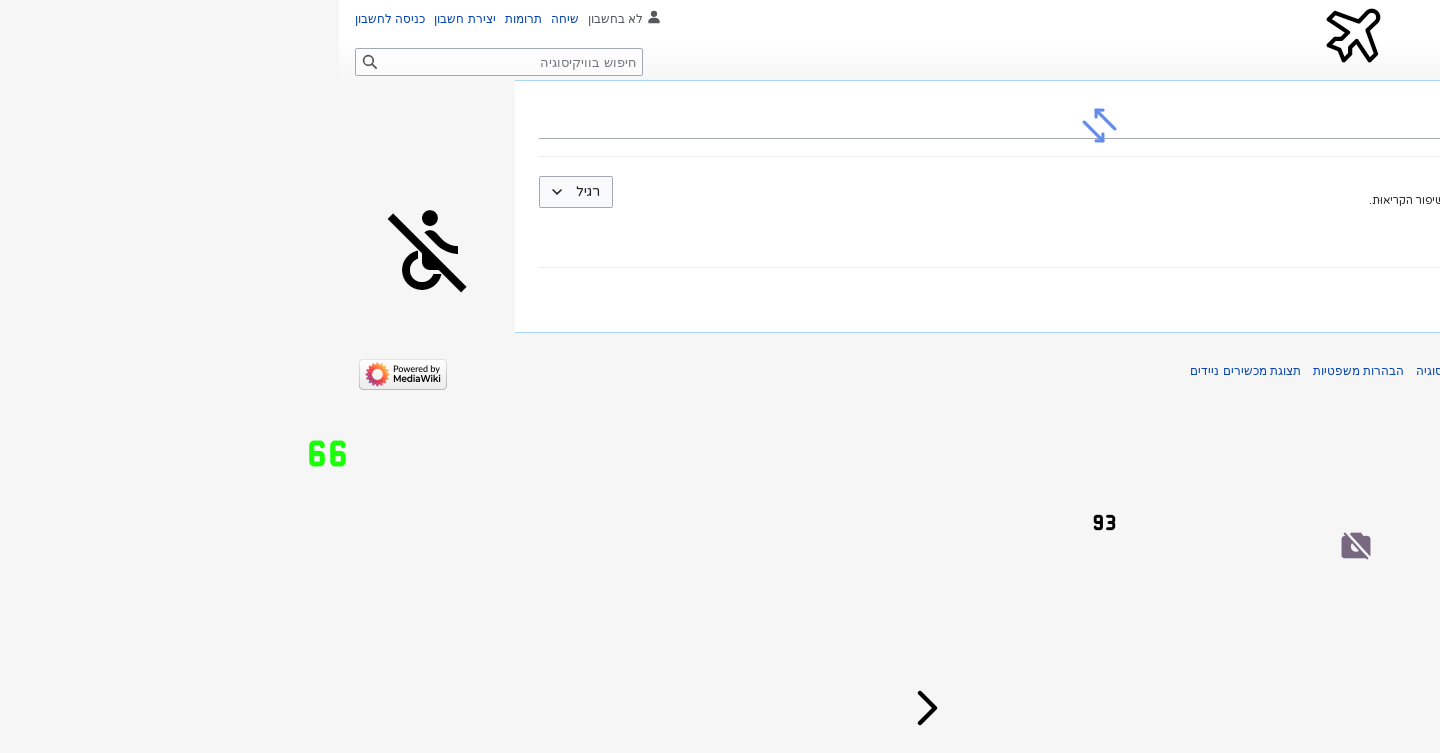 This screenshot has height=753, width=1440. I want to click on indicates item number 66 in a list or sequence, so click(327, 453).